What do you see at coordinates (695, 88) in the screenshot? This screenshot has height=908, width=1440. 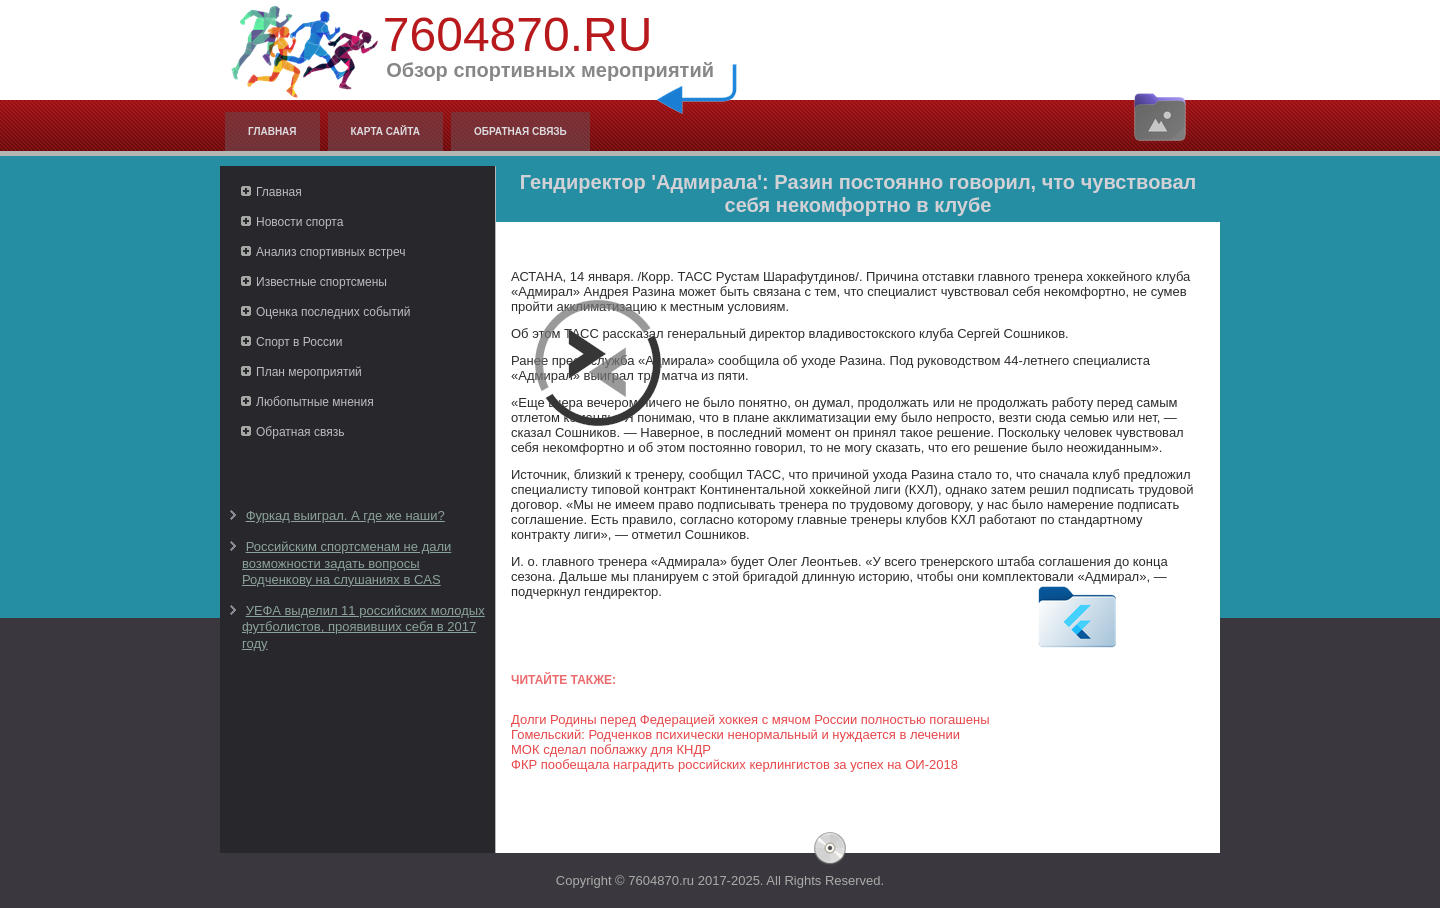 I see `reply to an email message` at bounding box center [695, 88].